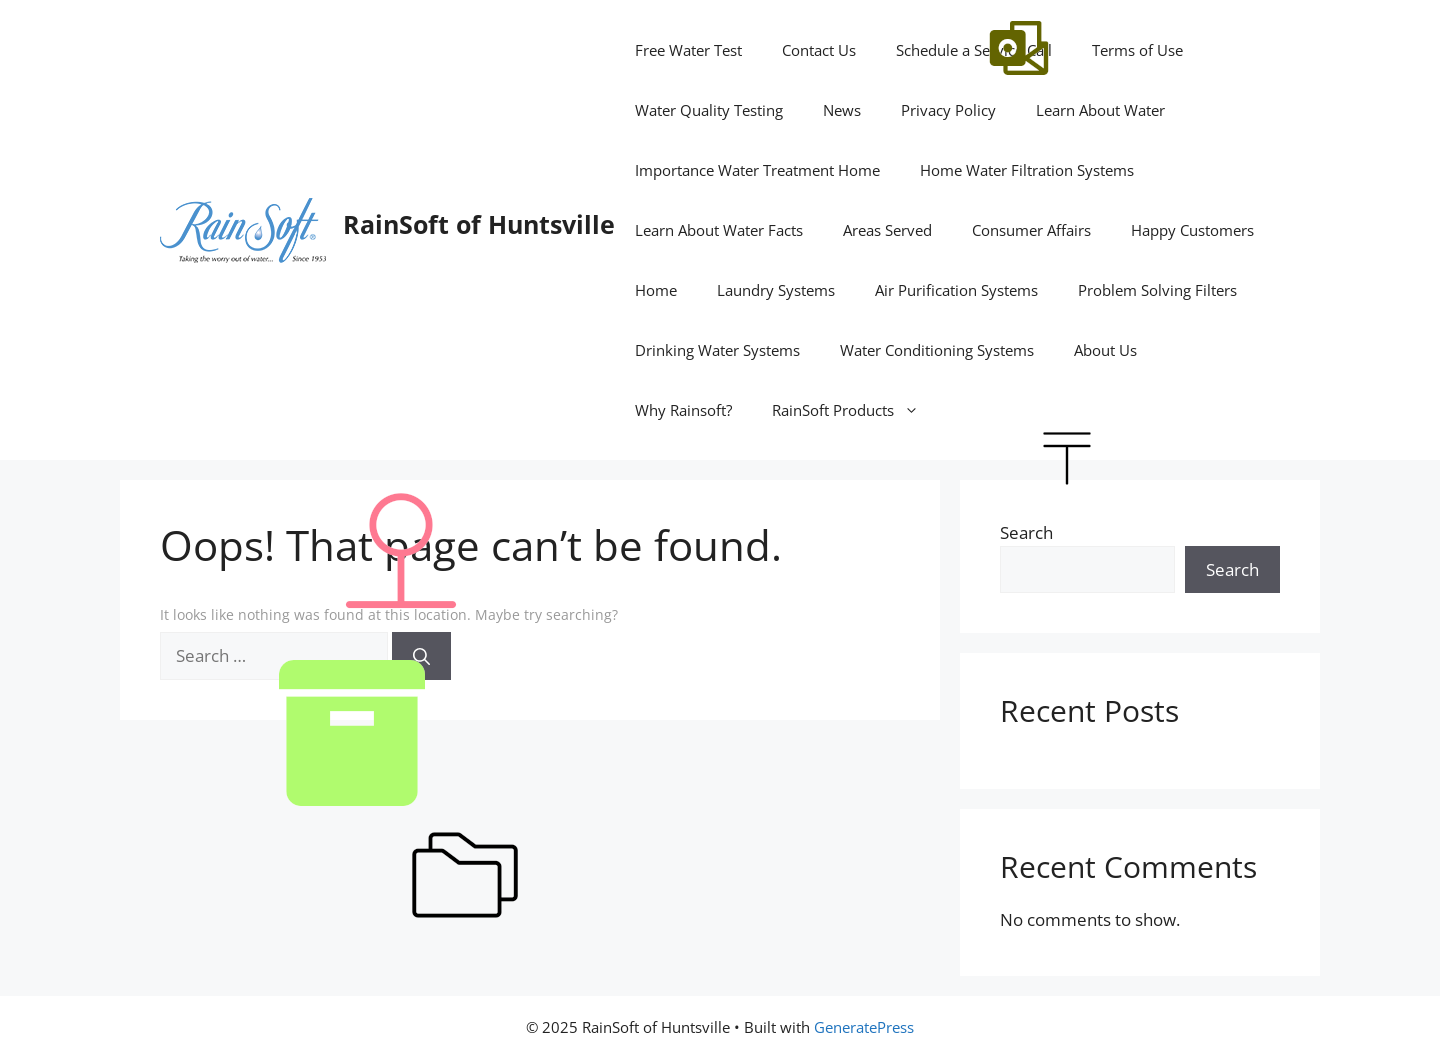 The image size is (1440, 1058). Describe the element at coordinates (401, 553) in the screenshot. I see `mark a location on the map` at that location.